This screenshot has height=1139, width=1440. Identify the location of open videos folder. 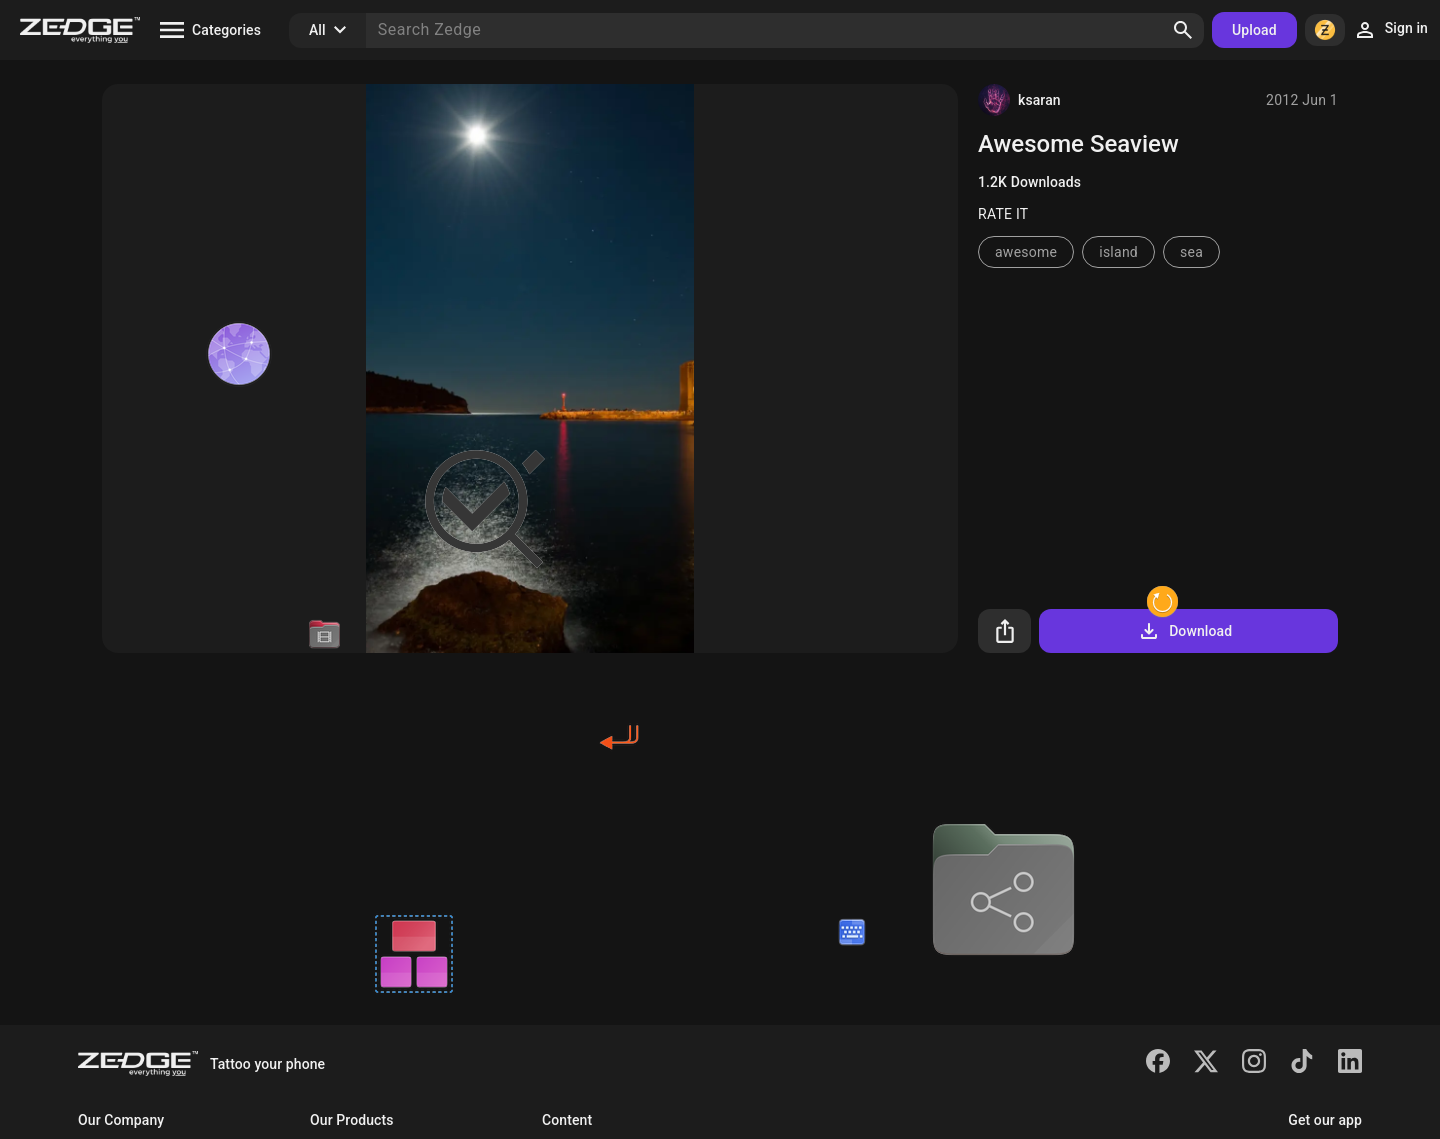
(324, 633).